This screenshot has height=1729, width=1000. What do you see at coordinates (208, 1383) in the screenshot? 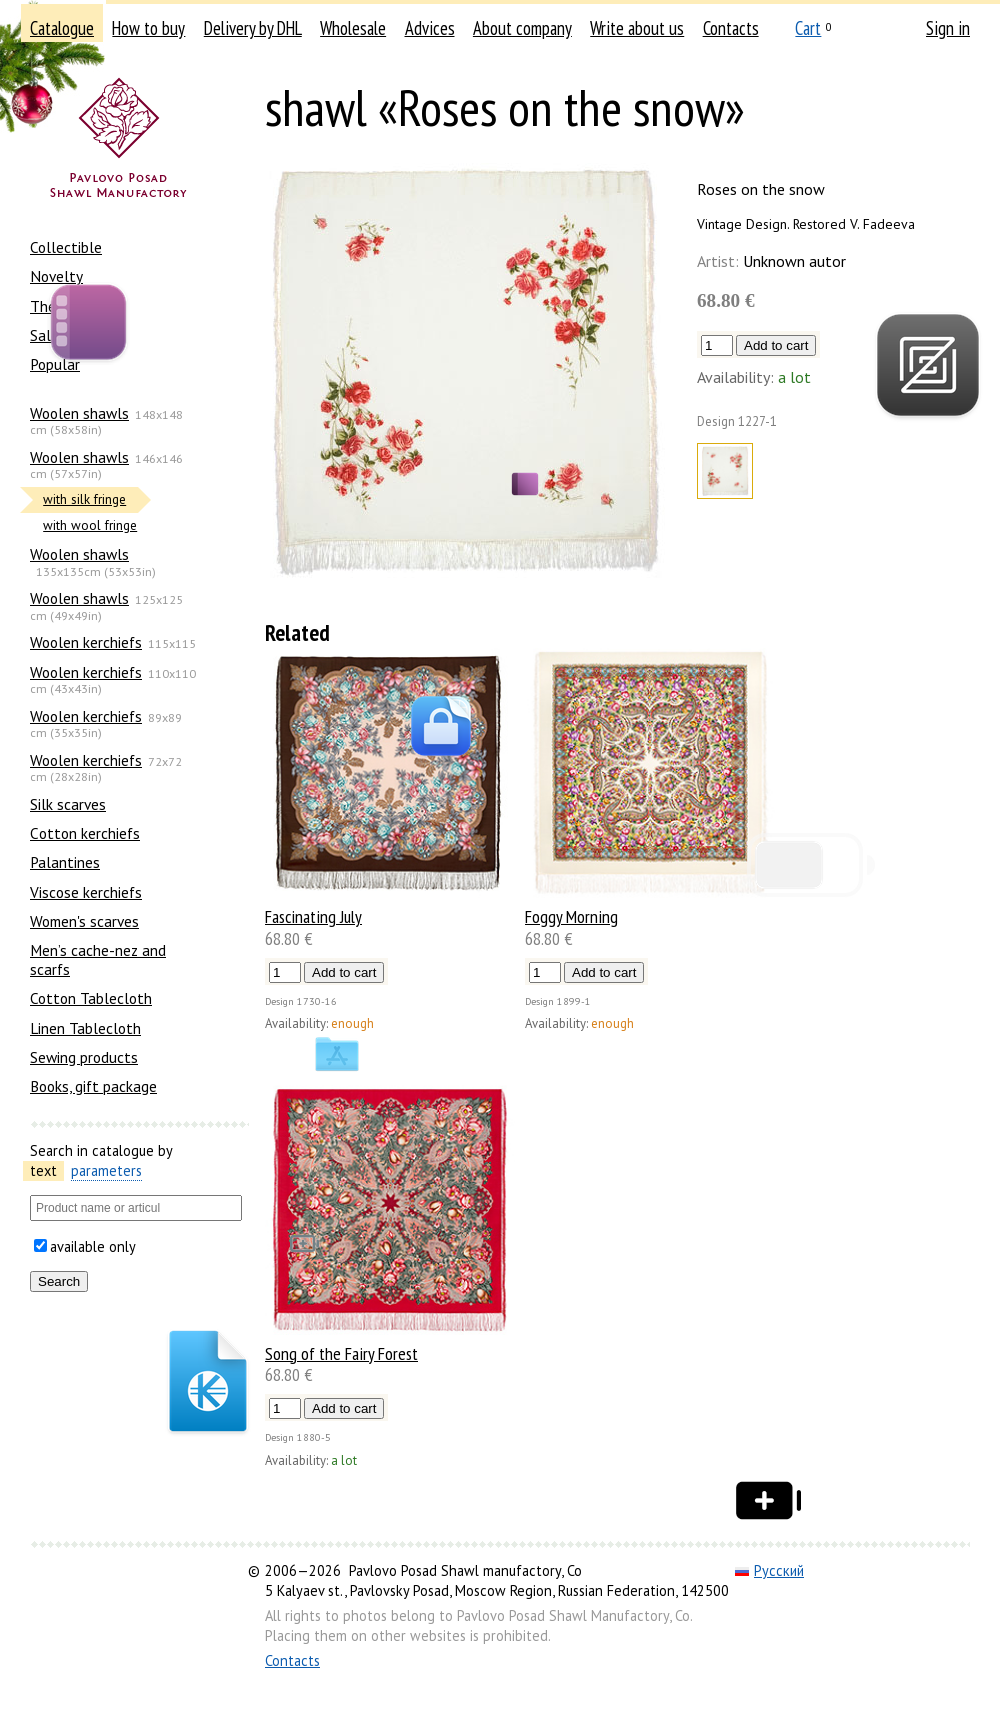
I see `open a KMyMoney financial data file` at bounding box center [208, 1383].